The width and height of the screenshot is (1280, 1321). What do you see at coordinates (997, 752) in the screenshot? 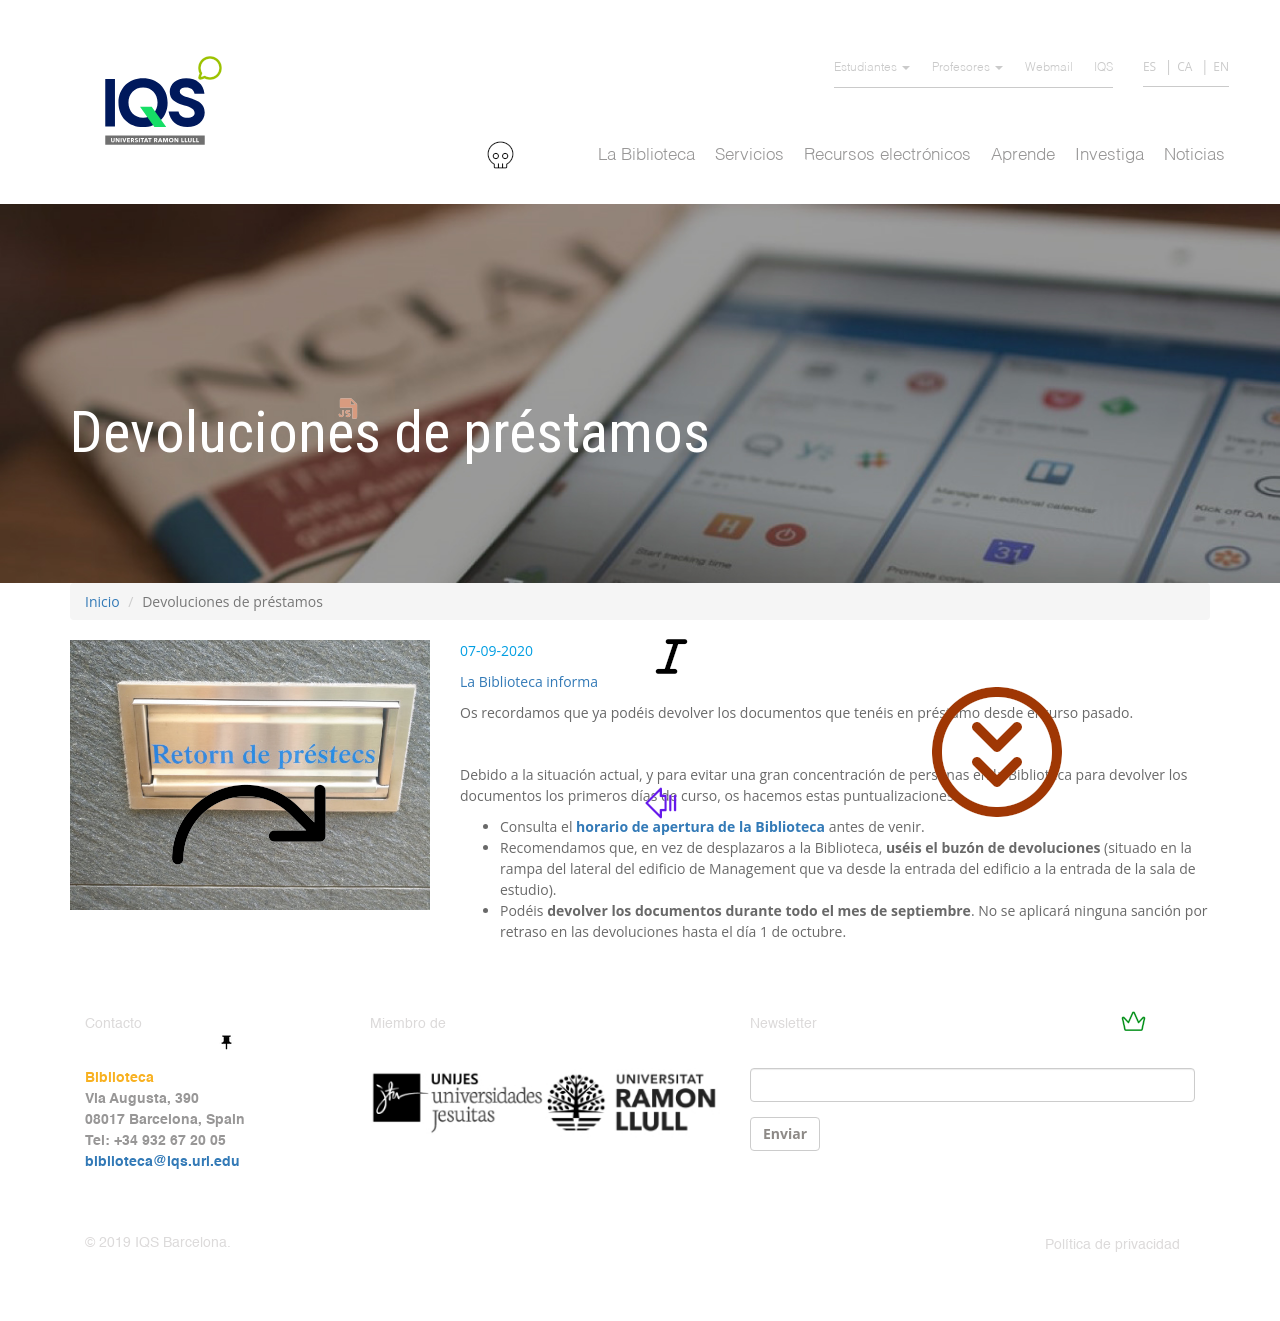
I see `expand all content below` at bounding box center [997, 752].